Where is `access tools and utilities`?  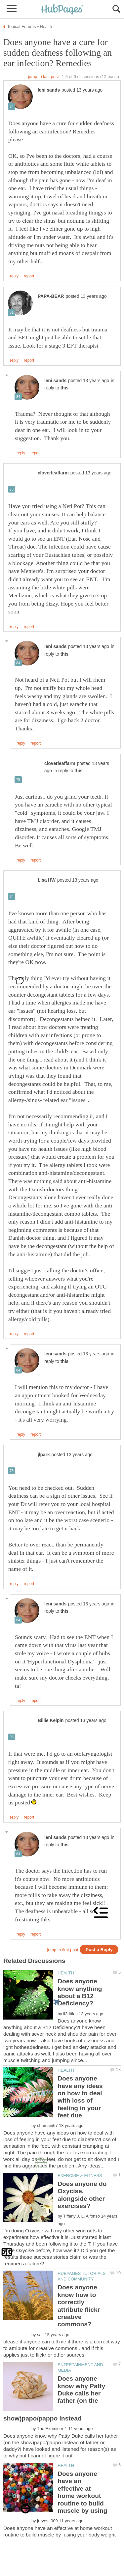
access tools and utilities is located at coordinates (41, 2163).